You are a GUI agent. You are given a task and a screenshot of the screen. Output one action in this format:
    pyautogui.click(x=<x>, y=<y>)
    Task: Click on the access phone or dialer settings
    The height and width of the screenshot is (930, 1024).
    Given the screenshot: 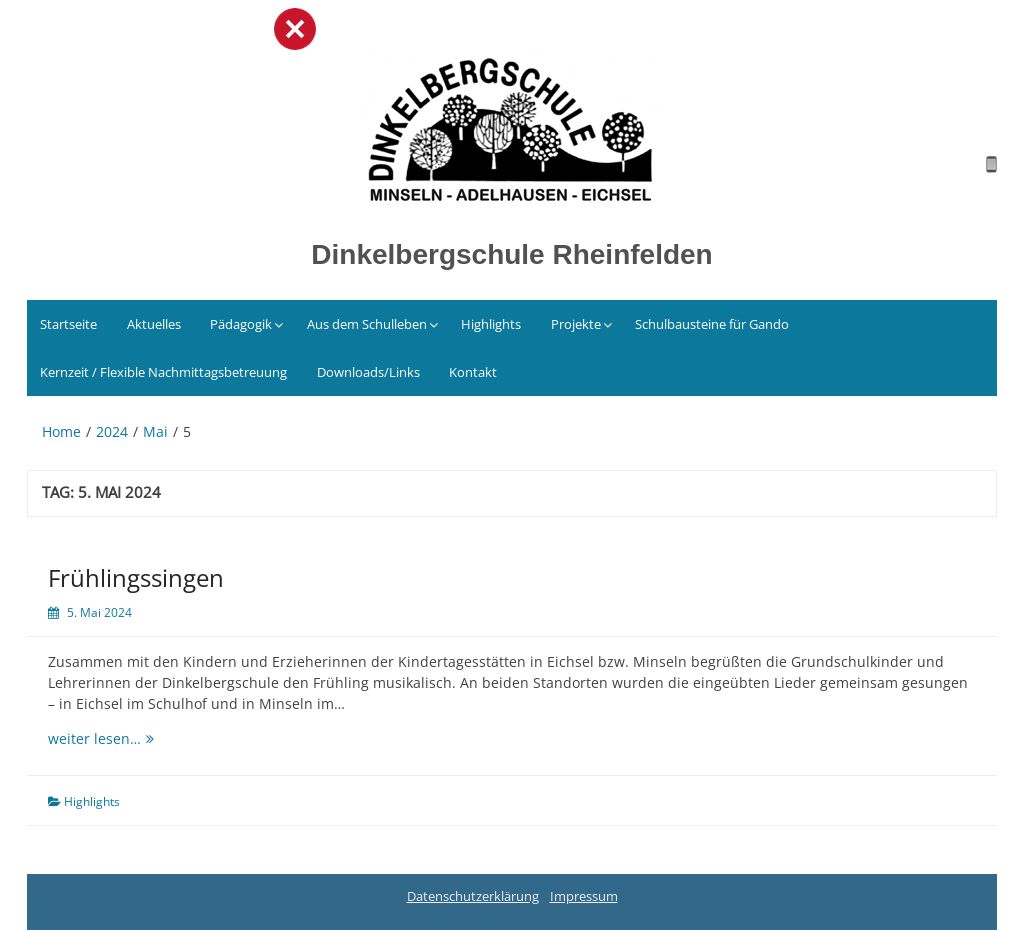 What is the action you would take?
    pyautogui.click(x=991, y=164)
    